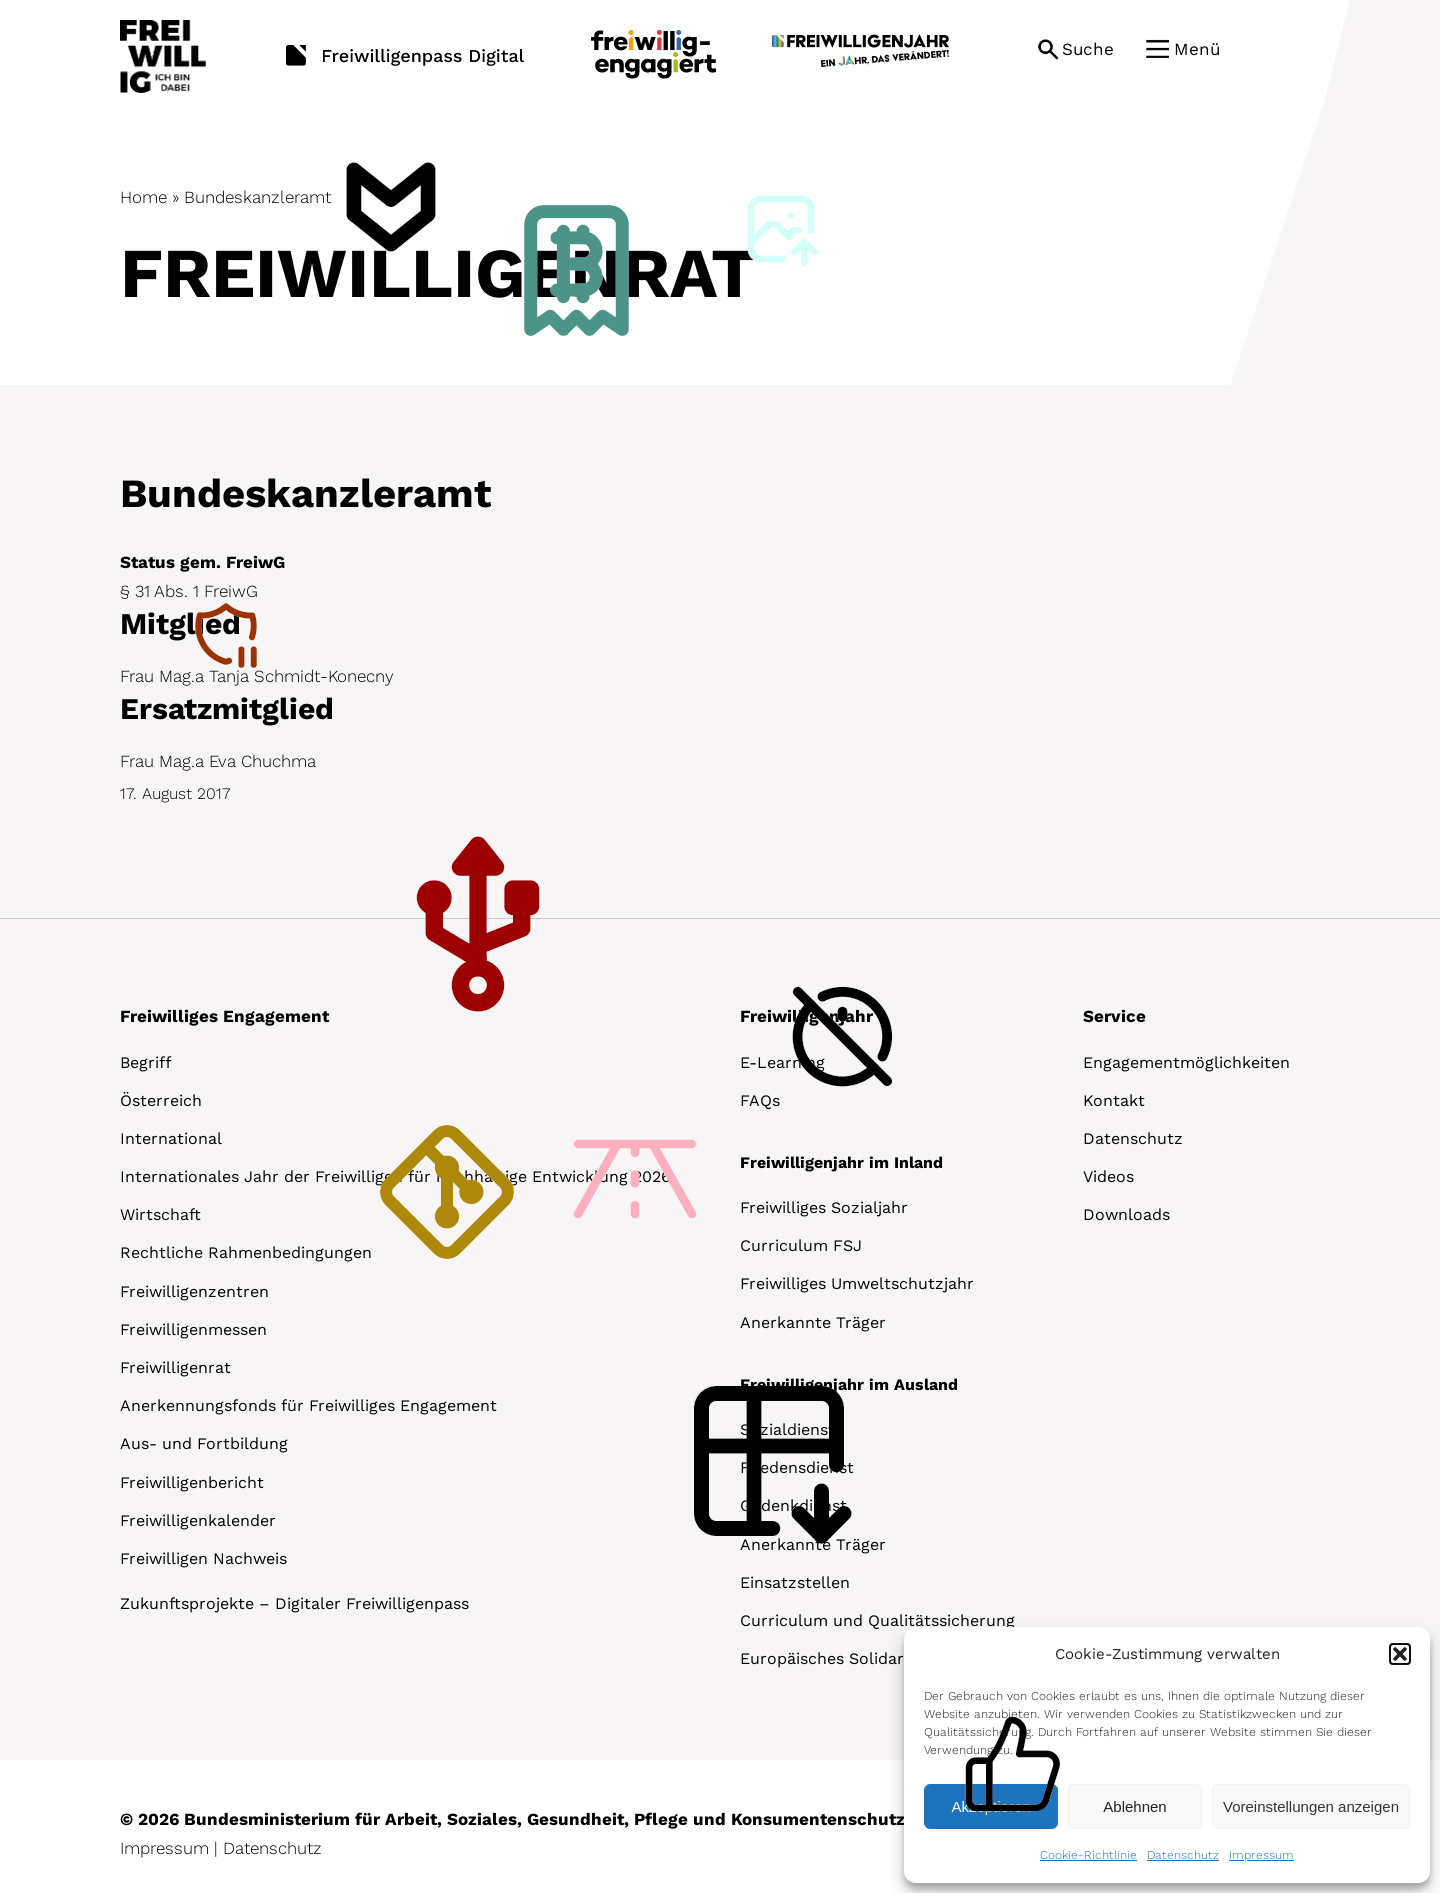  Describe the element at coordinates (226, 634) in the screenshot. I see `pause security protection temporarily` at that location.